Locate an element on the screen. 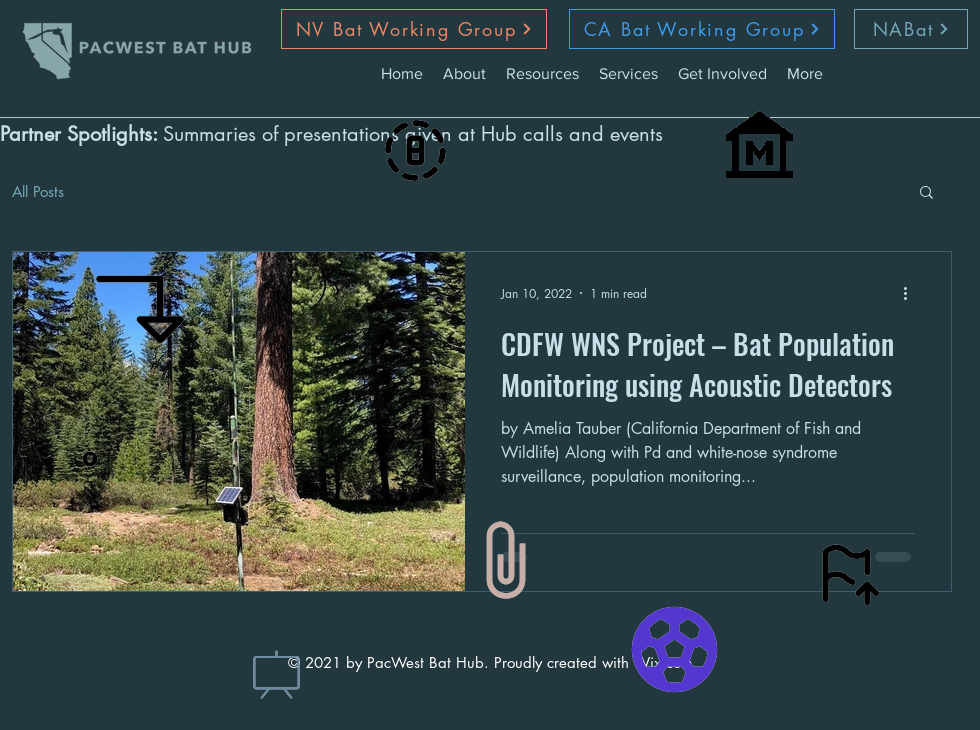 The image size is (980, 730). view nearby museums is located at coordinates (759, 144).